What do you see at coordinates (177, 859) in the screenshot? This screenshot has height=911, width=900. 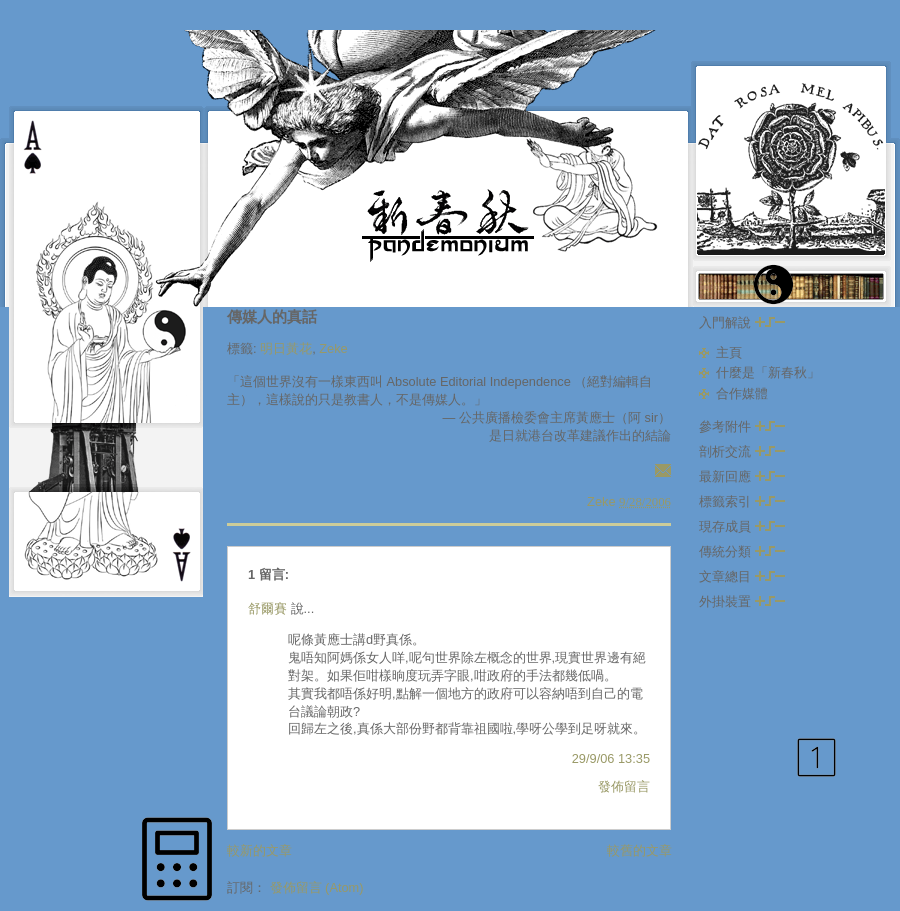 I see `open calculator app` at bounding box center [177, 859].